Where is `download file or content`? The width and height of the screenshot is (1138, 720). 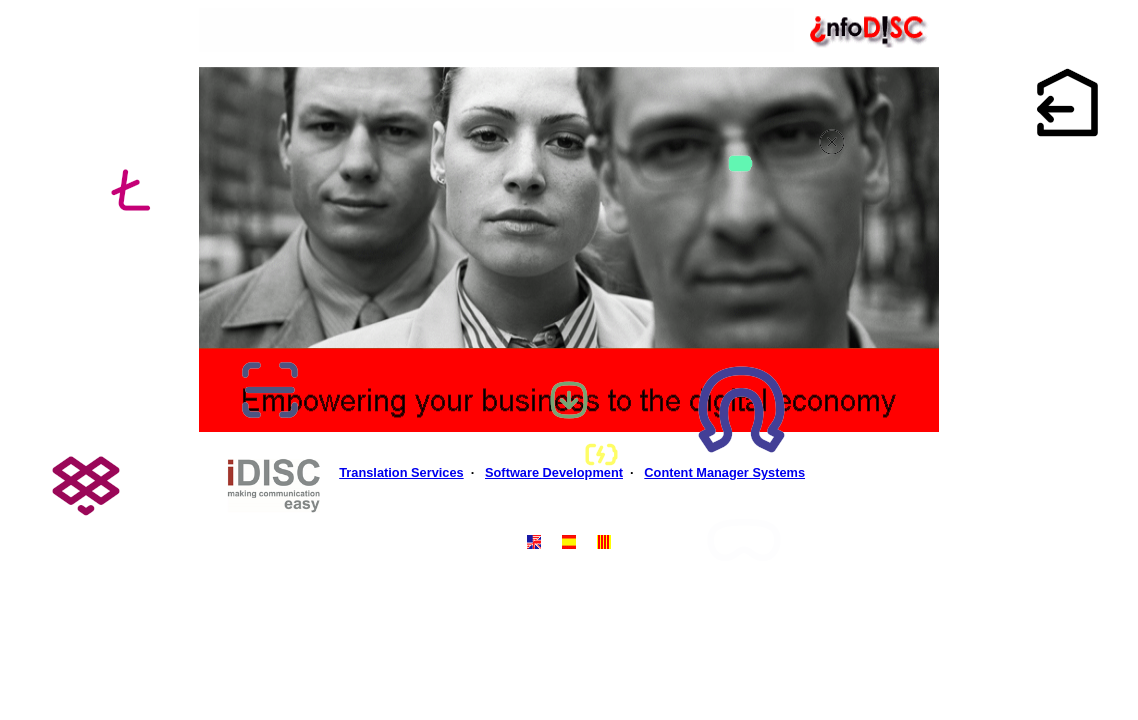
download file or content is located at coordinates (569, 400).